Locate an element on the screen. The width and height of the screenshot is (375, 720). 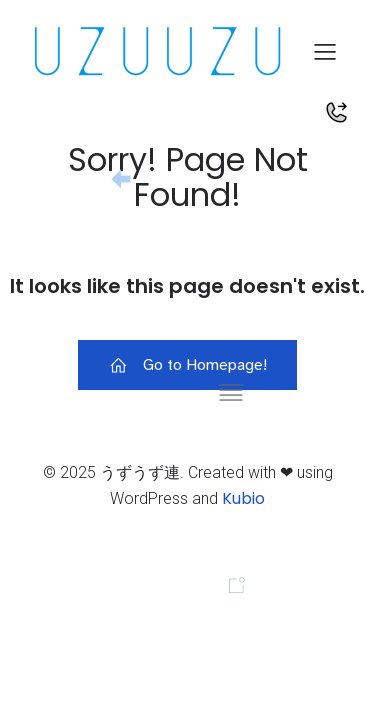
view notifications is located at coordinates (236, 585).